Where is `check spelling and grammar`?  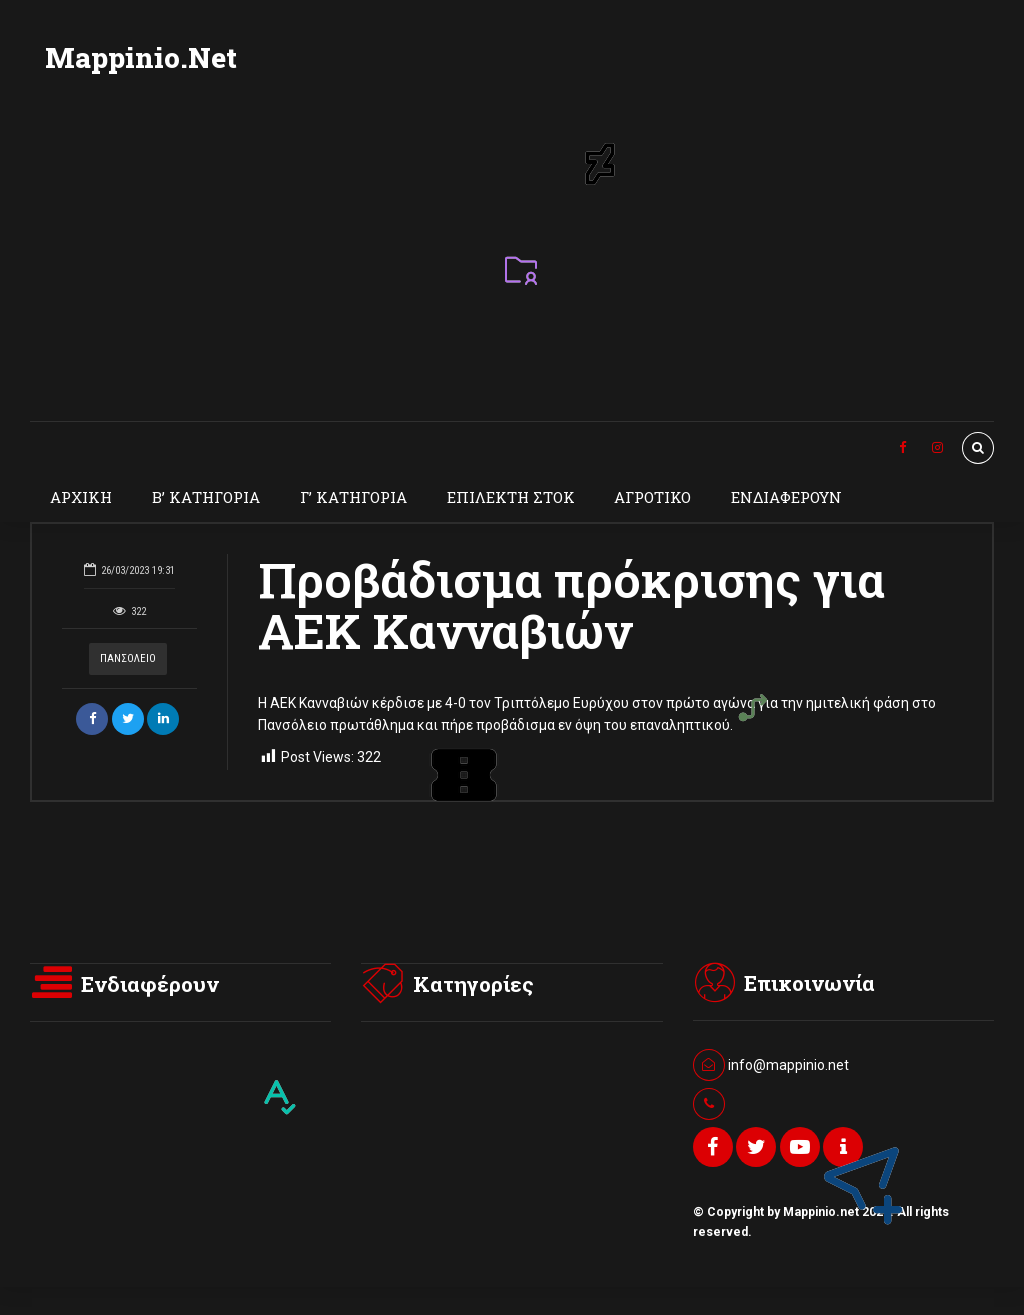 check spelling and grammar is located at coordinates (276, 1095).